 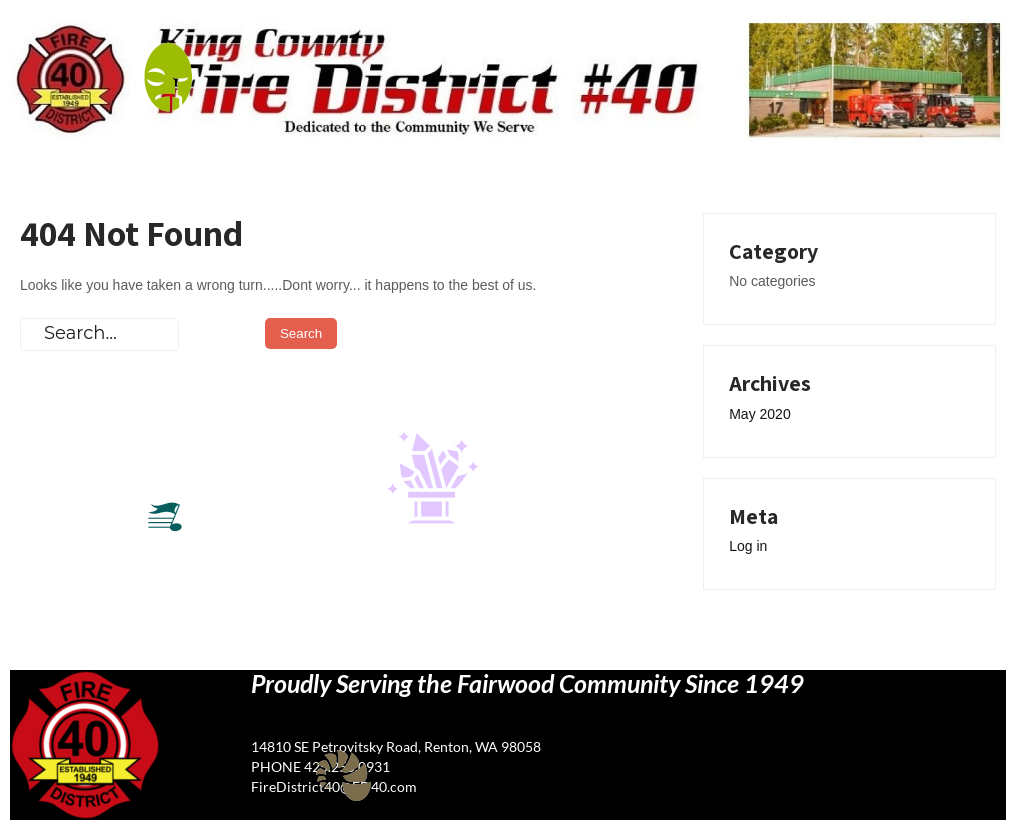 What do you see at coordinates (431, 477) in the screenshot?
I see `access the crystal shrine location in-game` at bounding box center [431, 477].